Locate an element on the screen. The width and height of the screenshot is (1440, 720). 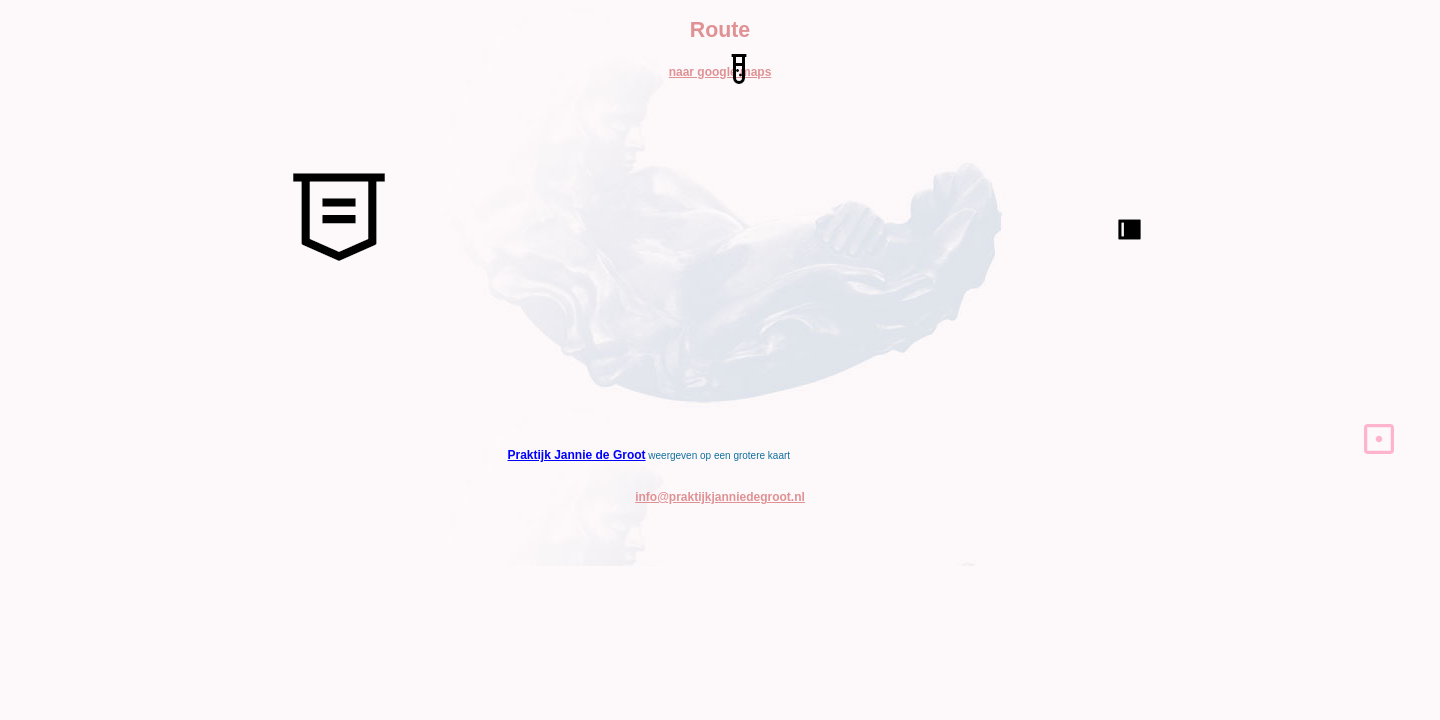
view honors or awards badge is located at coordinates (339, 215).